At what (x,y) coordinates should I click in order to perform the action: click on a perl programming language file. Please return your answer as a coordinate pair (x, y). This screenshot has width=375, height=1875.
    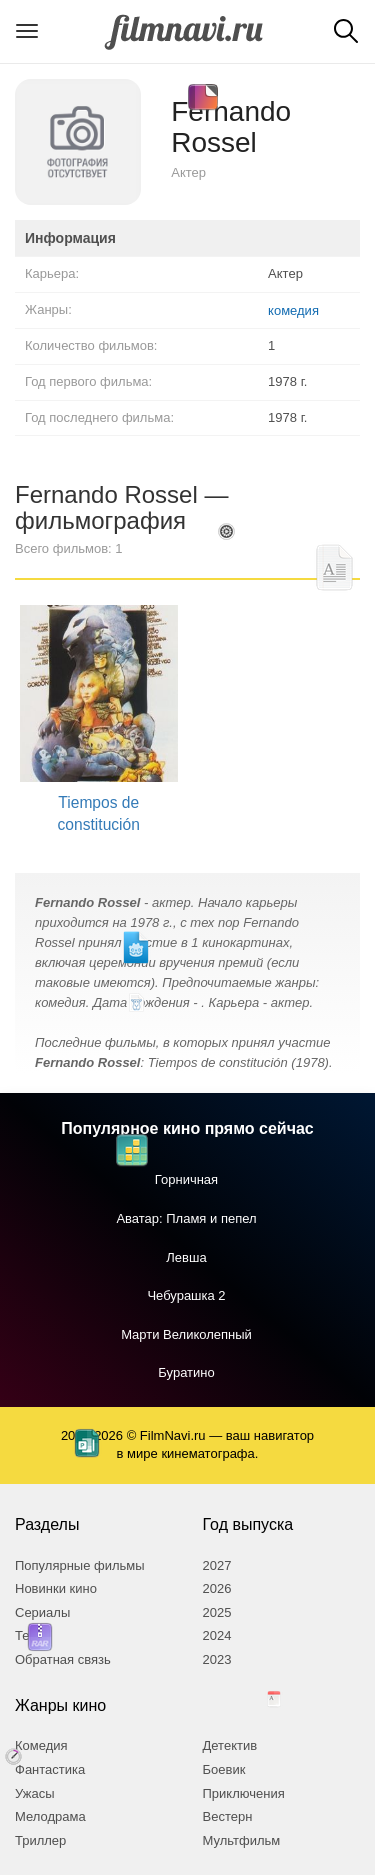
    Looking at the image, I should click on (136, 1002).